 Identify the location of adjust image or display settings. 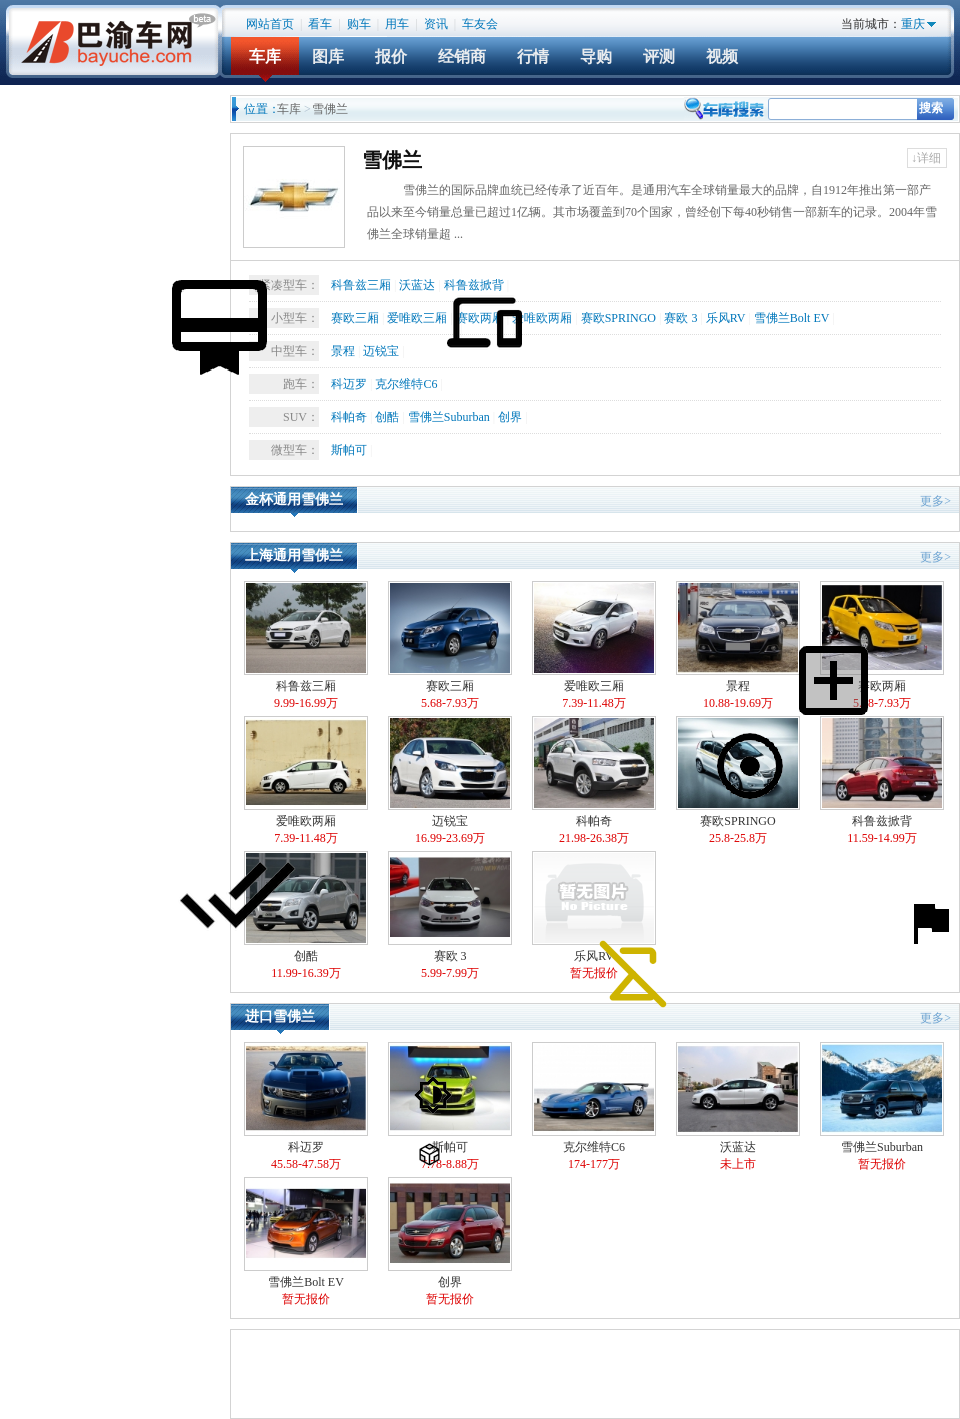
(750, 766).